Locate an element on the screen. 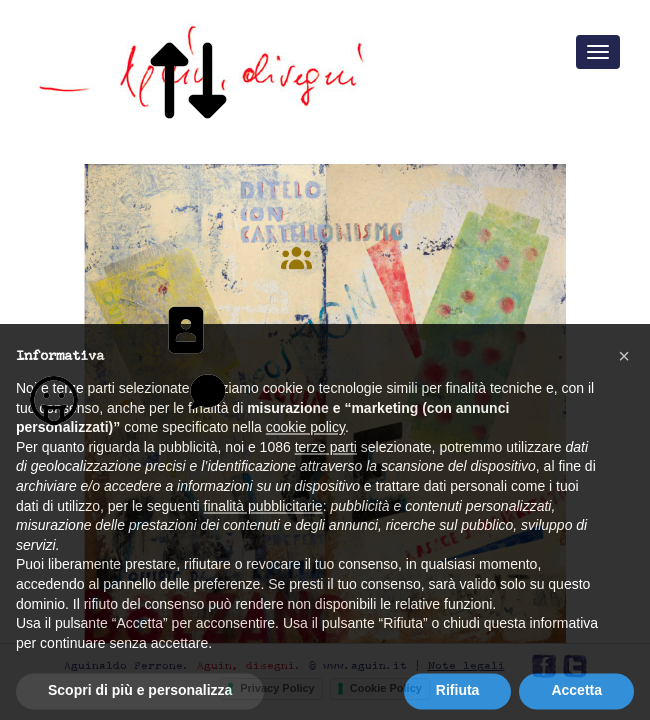  sort items in ascending or descending order is located at coordinates (188, 80).